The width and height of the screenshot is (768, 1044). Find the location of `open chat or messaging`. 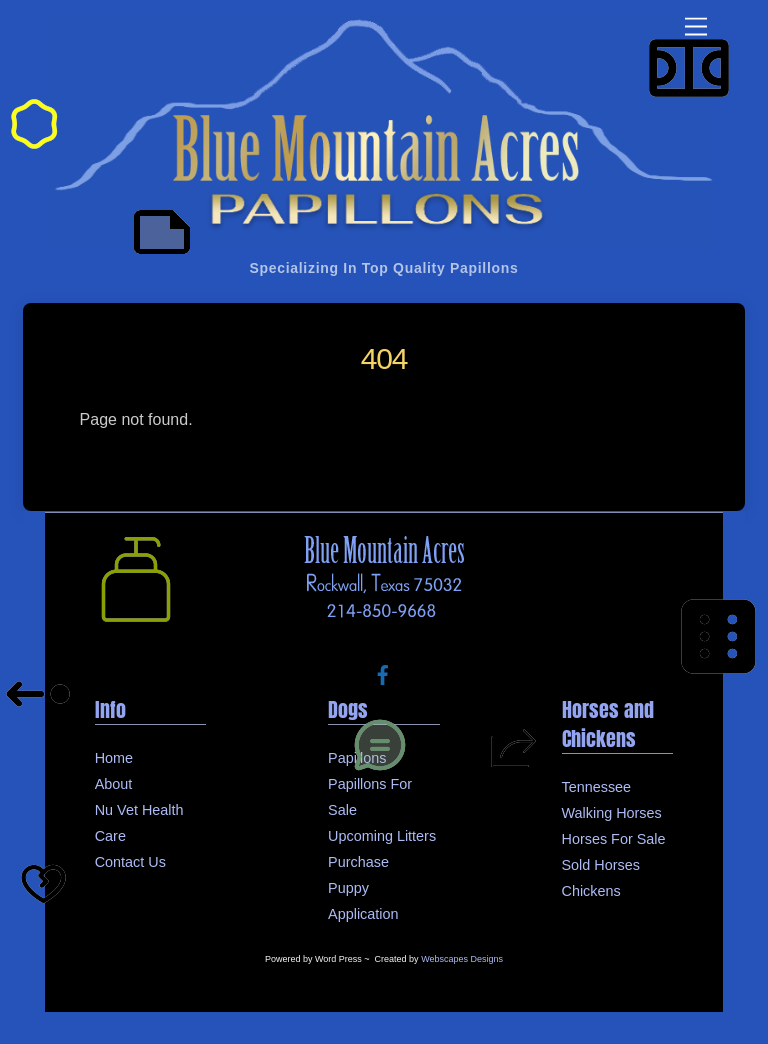

open chat or messaging is located at coordinates (380, 745).